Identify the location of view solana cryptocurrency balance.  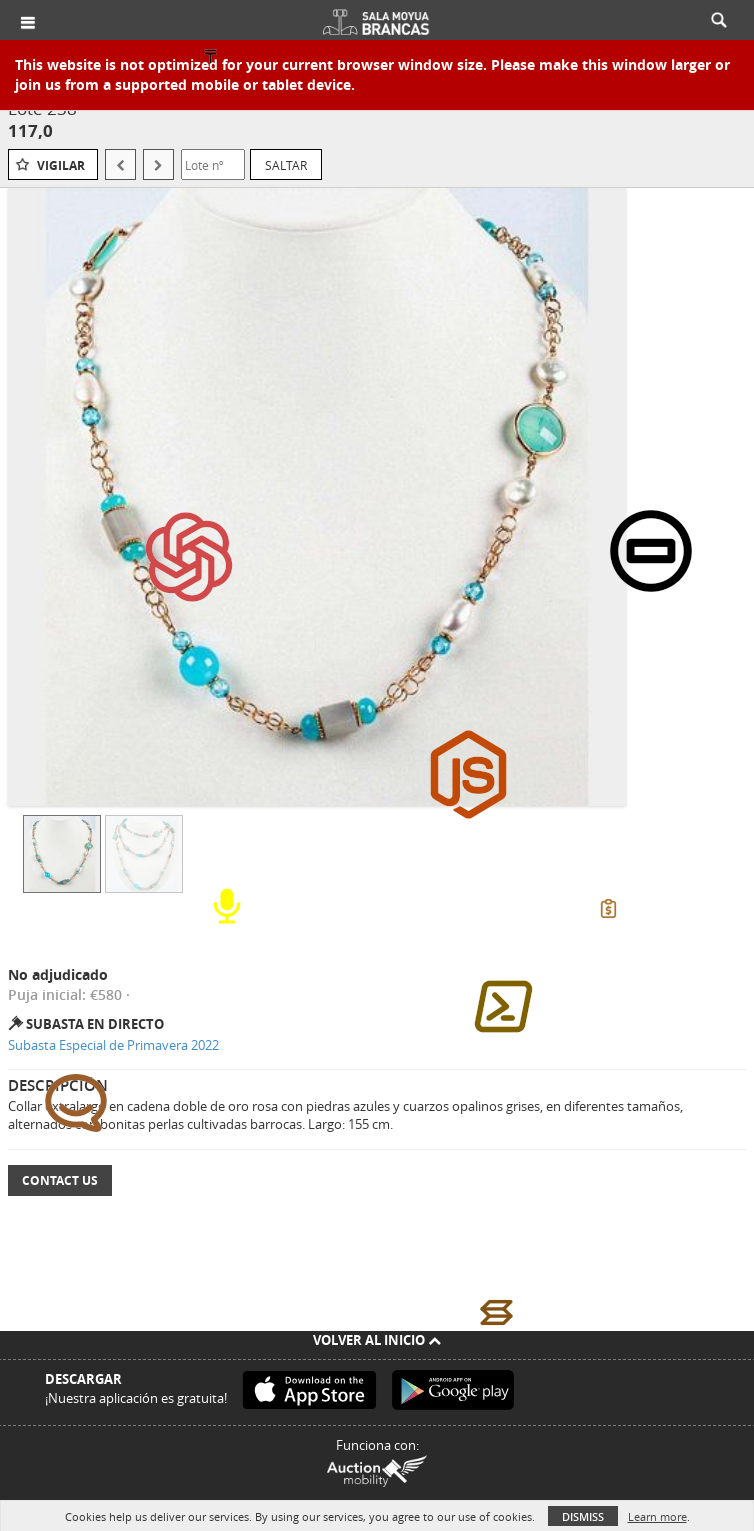
(496, 1312).